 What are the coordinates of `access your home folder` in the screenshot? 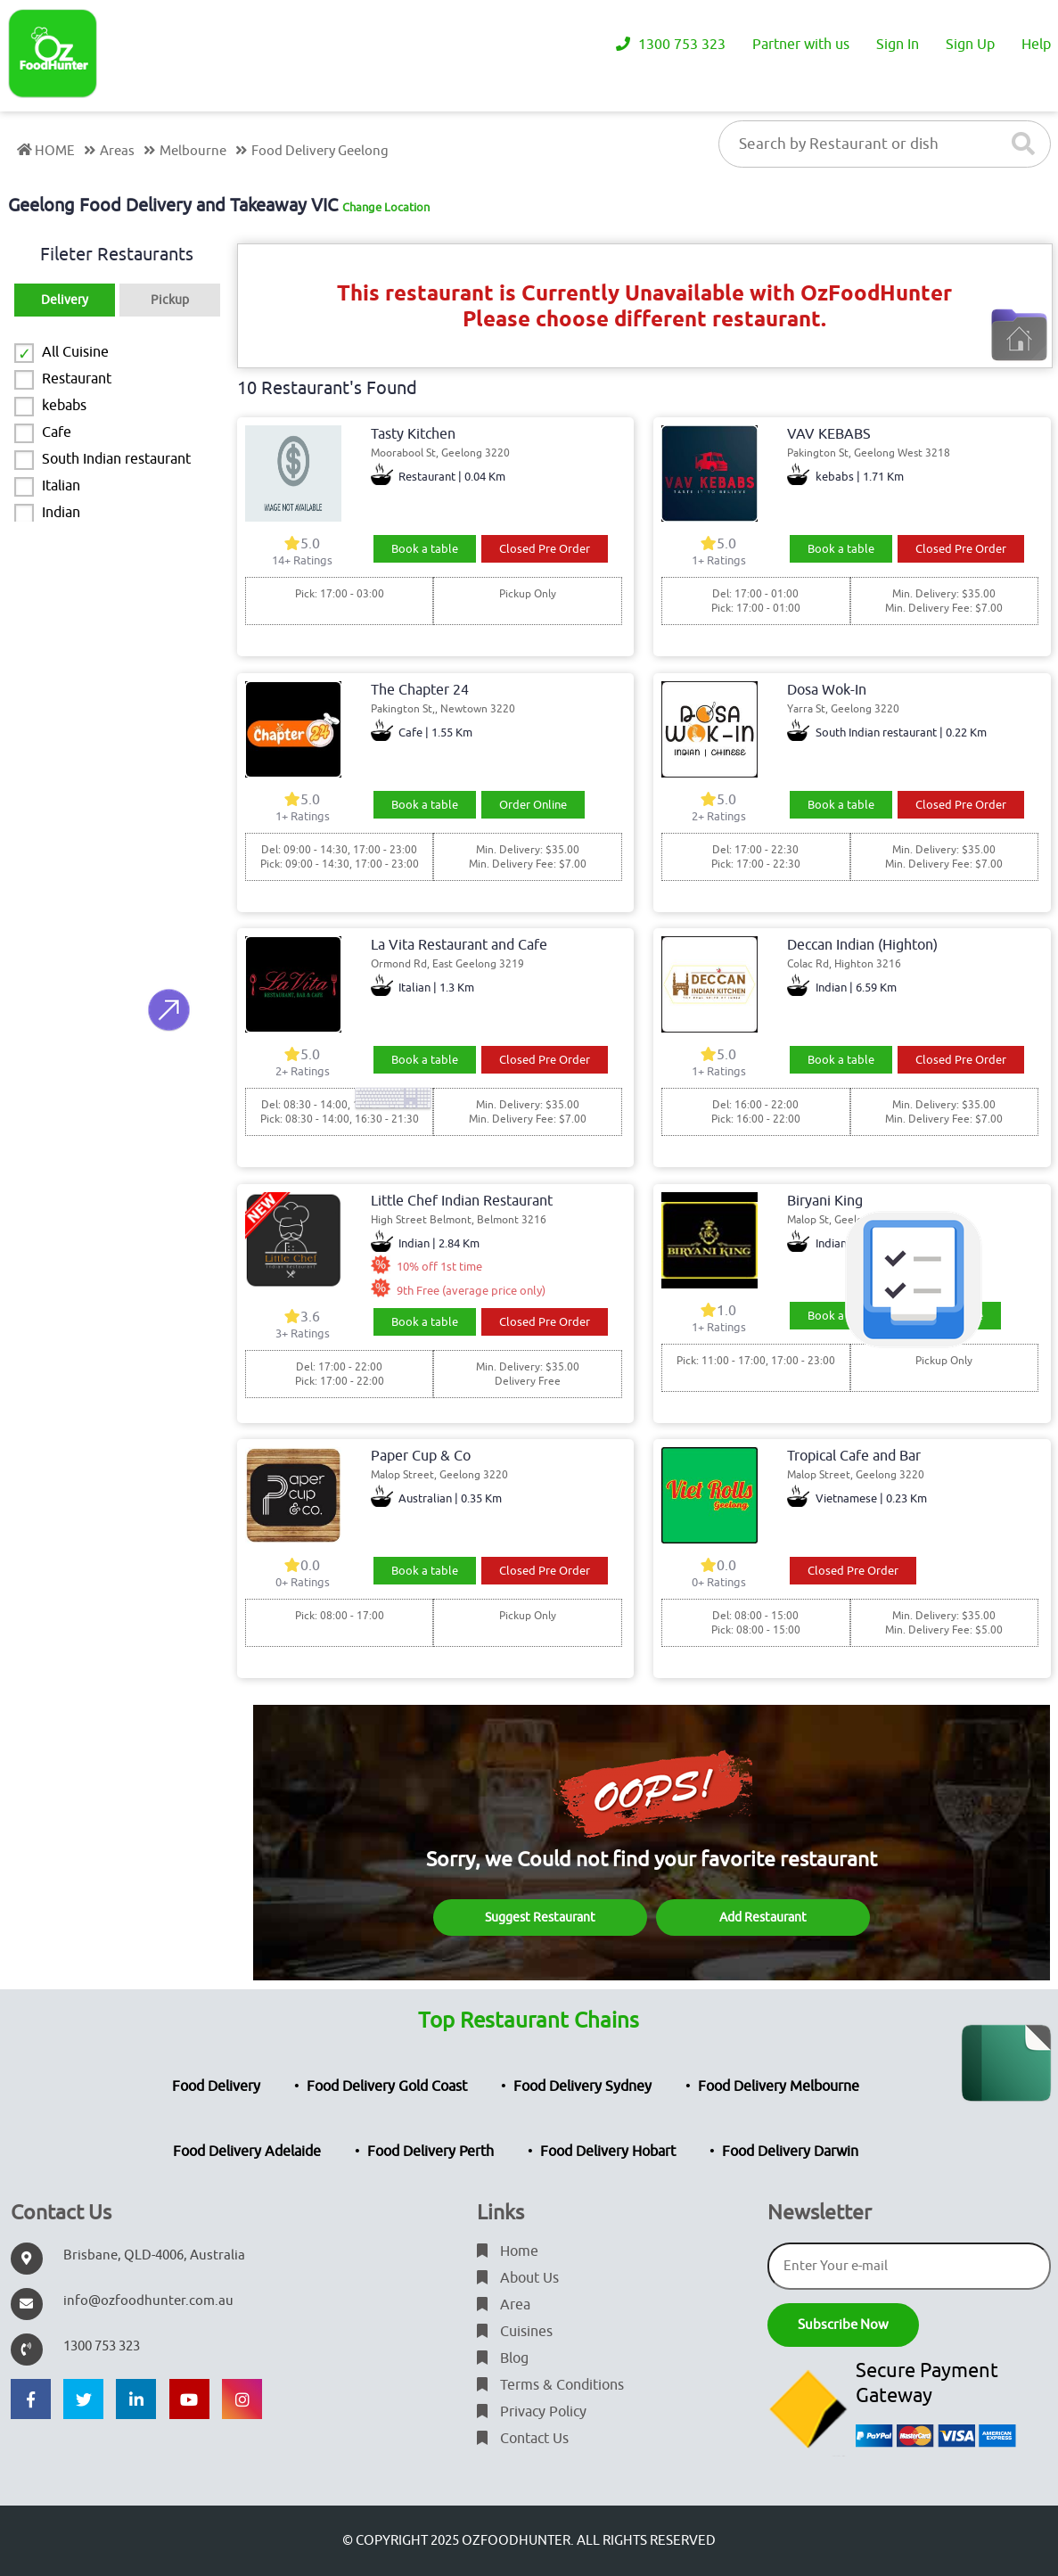 It's located at (1019, 334).